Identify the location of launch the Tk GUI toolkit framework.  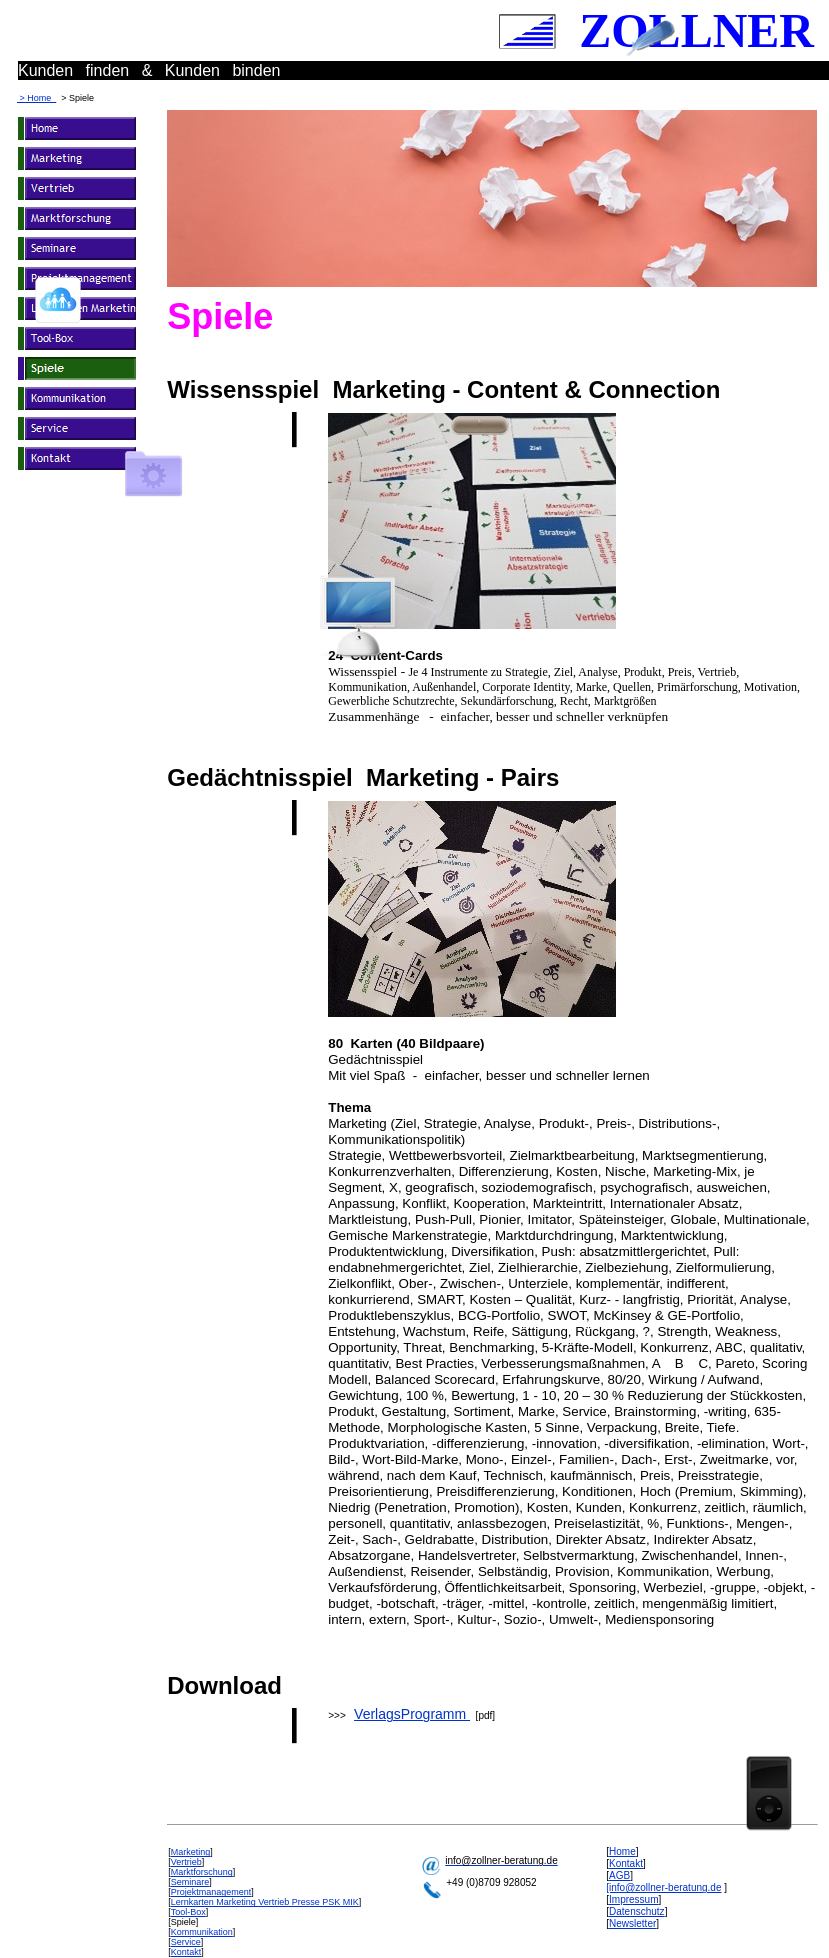
(651, 38).